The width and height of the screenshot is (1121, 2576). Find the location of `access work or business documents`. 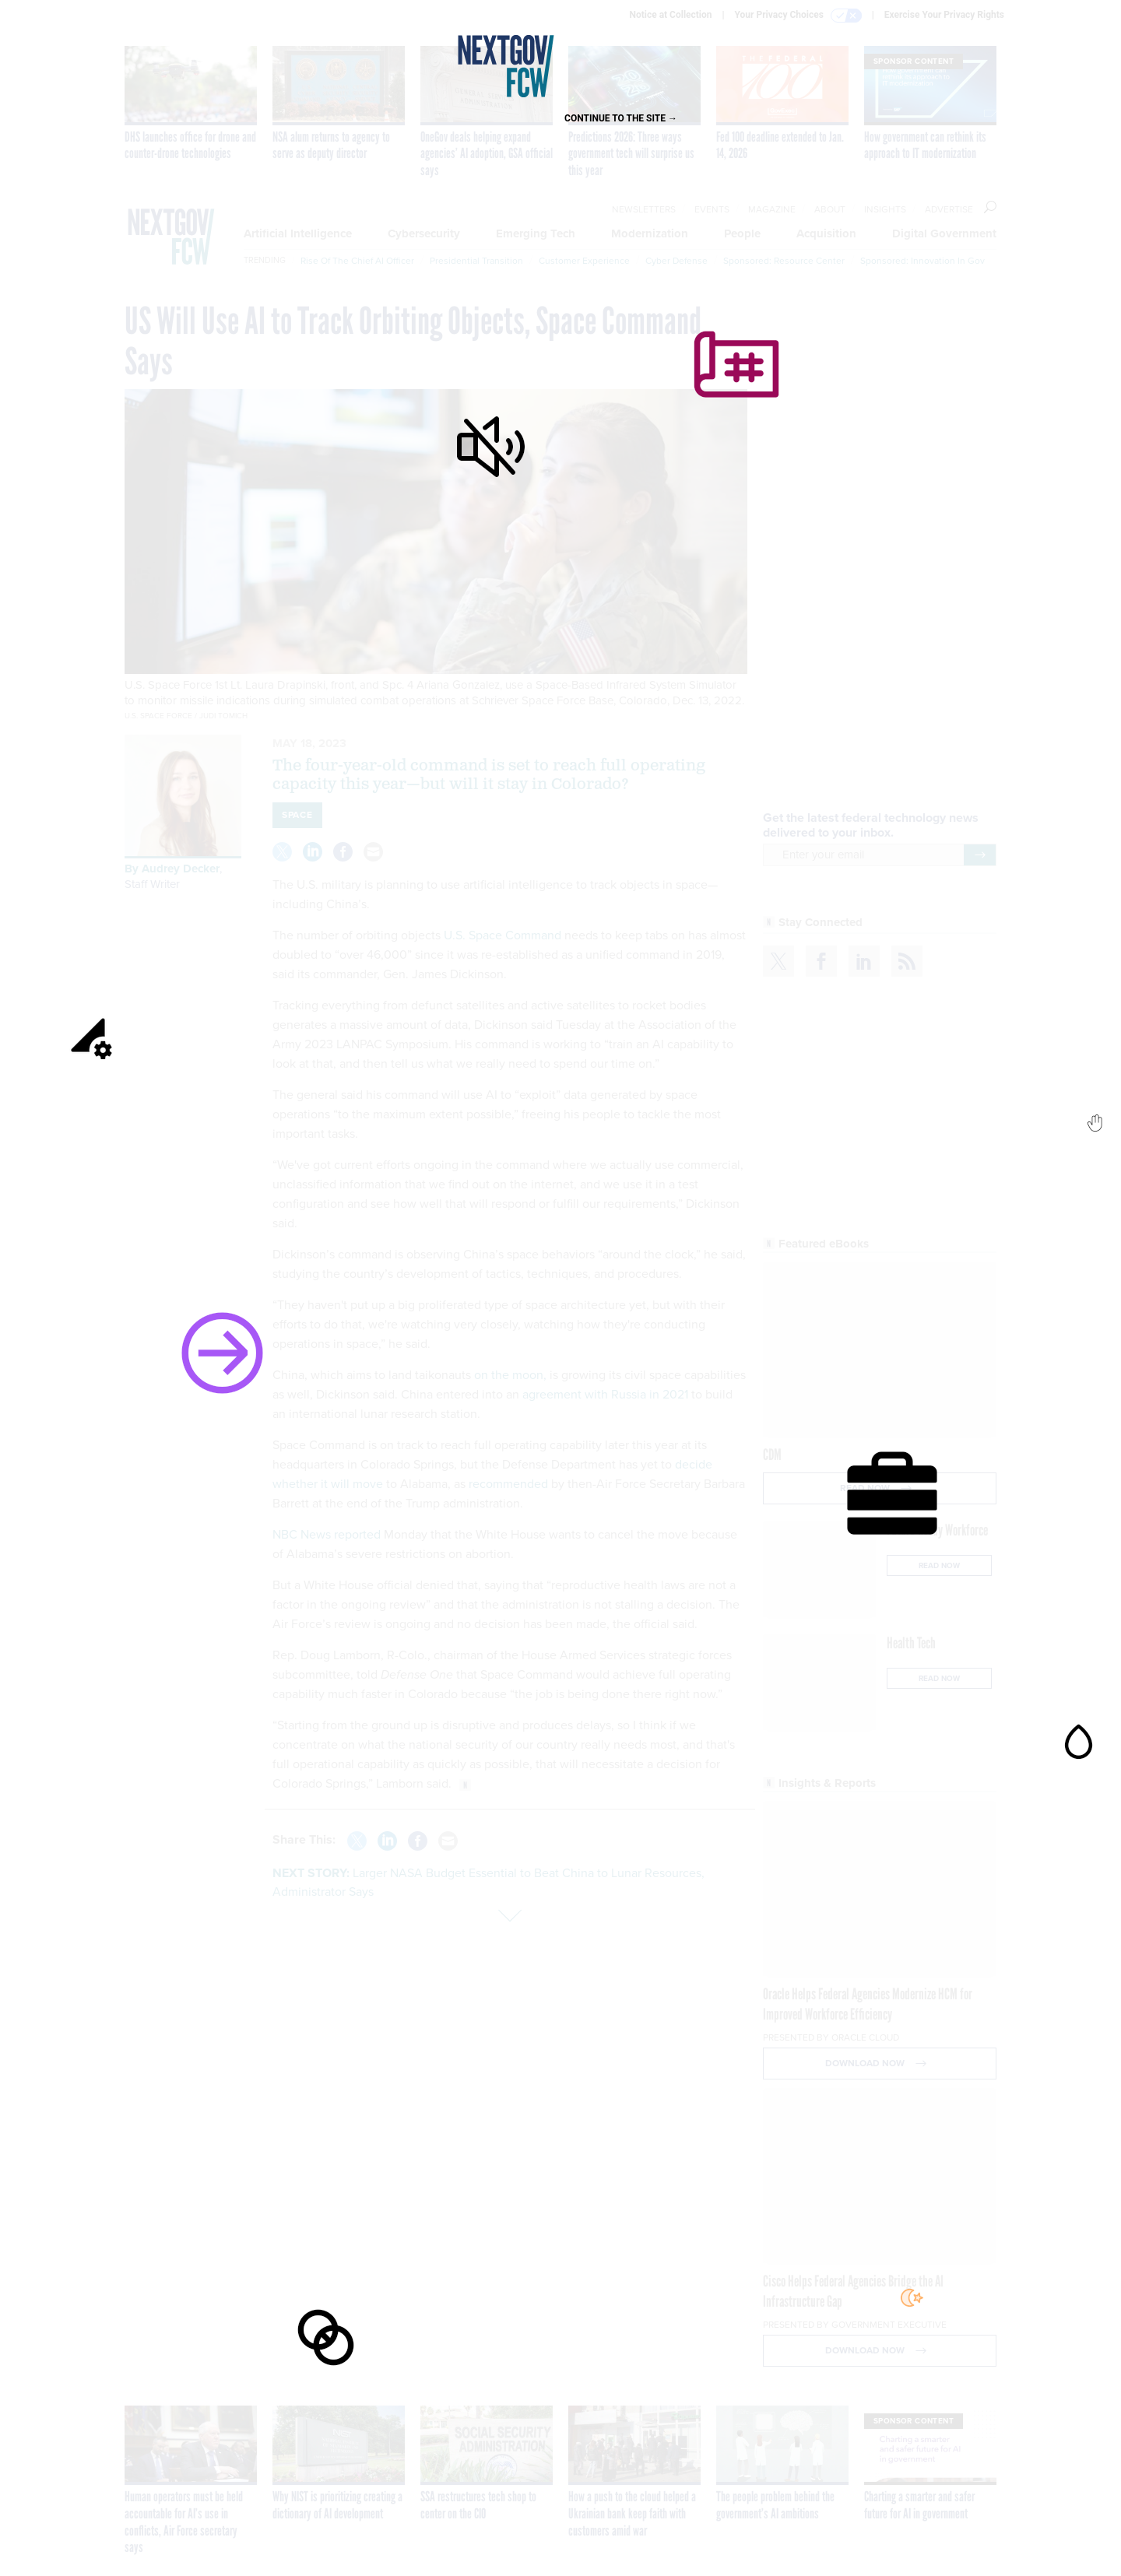

access work or business documents is located at coordinates (892, 1497).